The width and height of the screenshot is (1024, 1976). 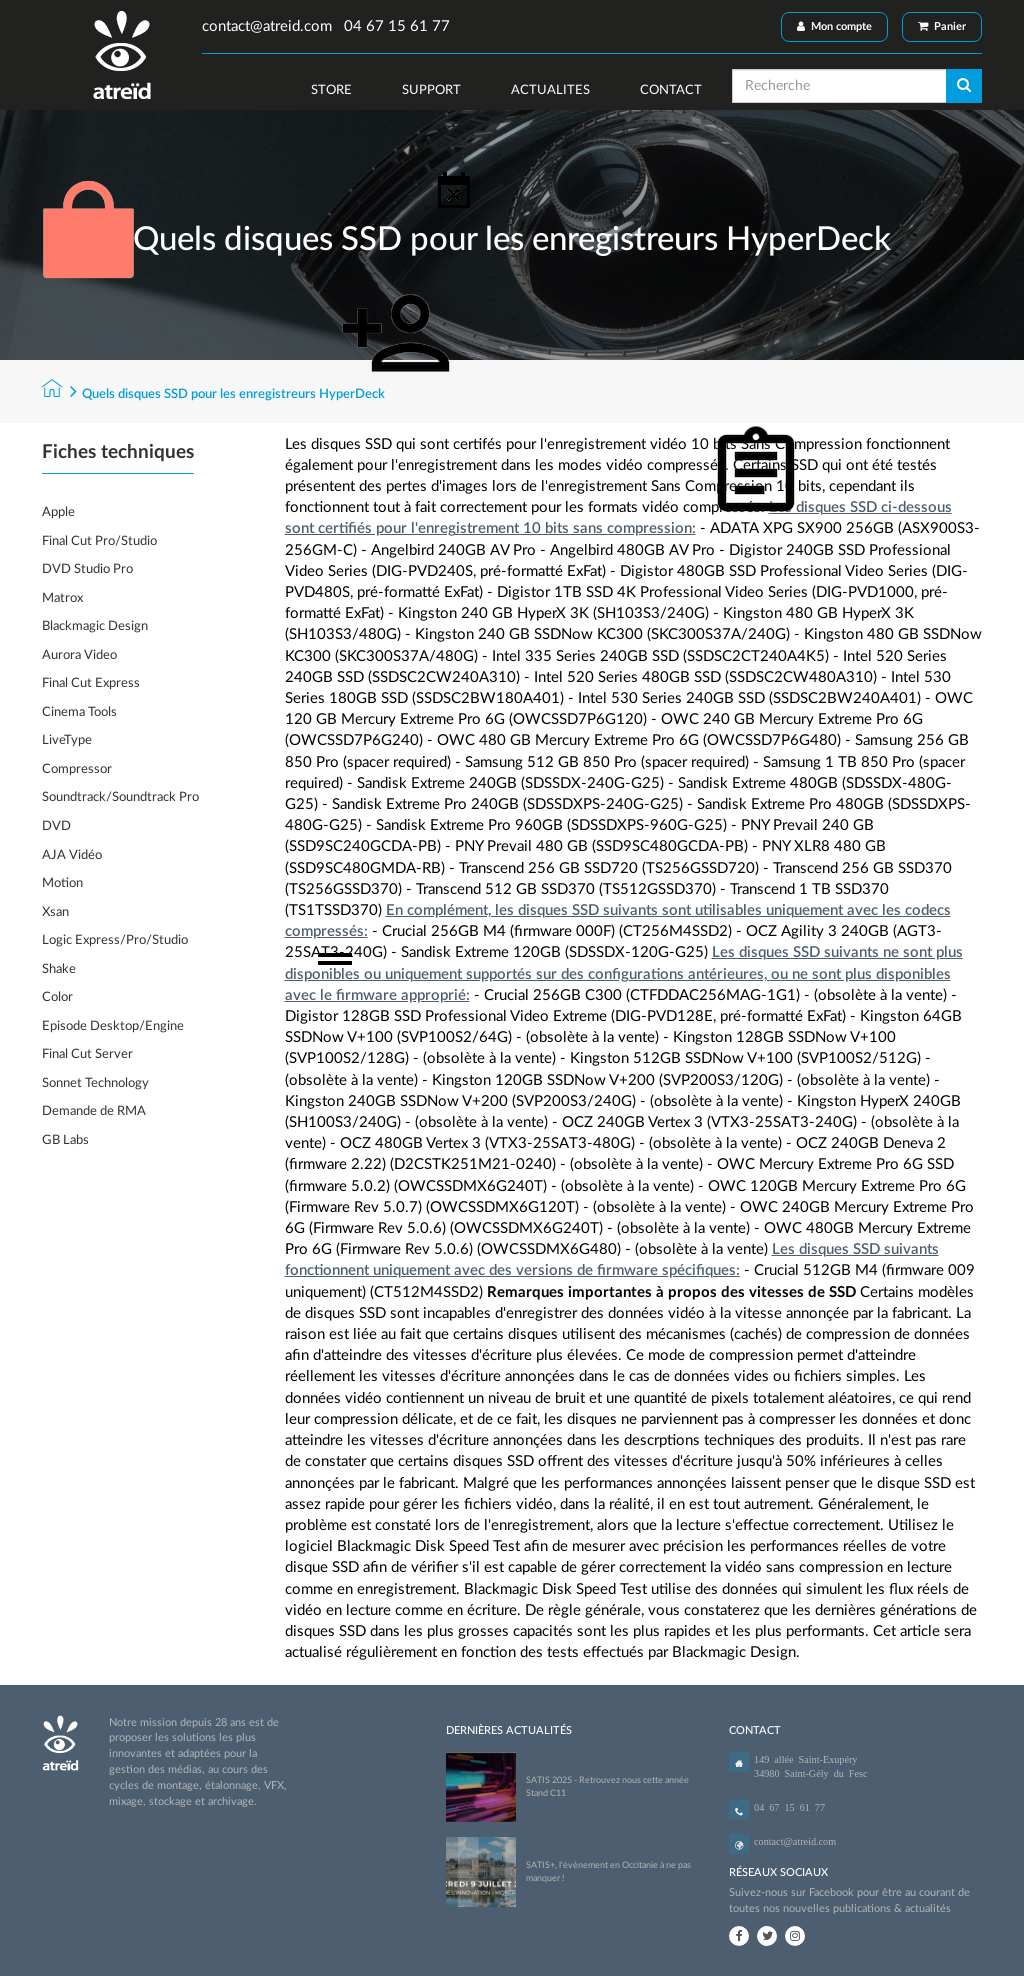 What do you see at coordinates (454, 192) in the screenshot?
I see `indicates a cancelled or unavailable event` at bounding box center [454, 192].